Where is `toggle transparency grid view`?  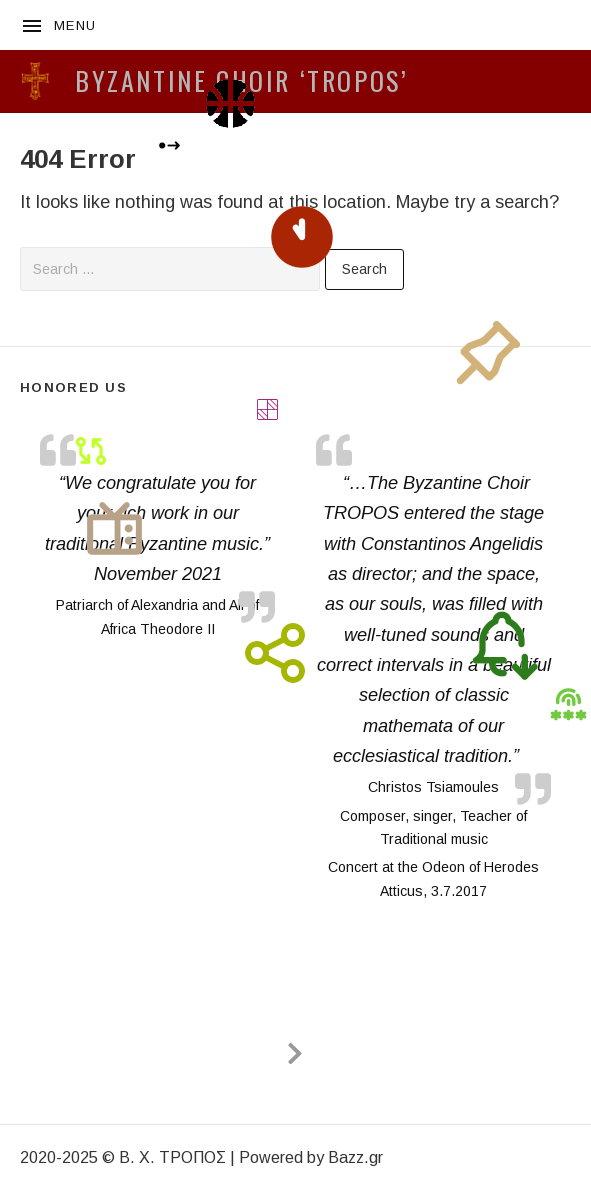
toggle transparency grid view is located at coordinates (267, 409).